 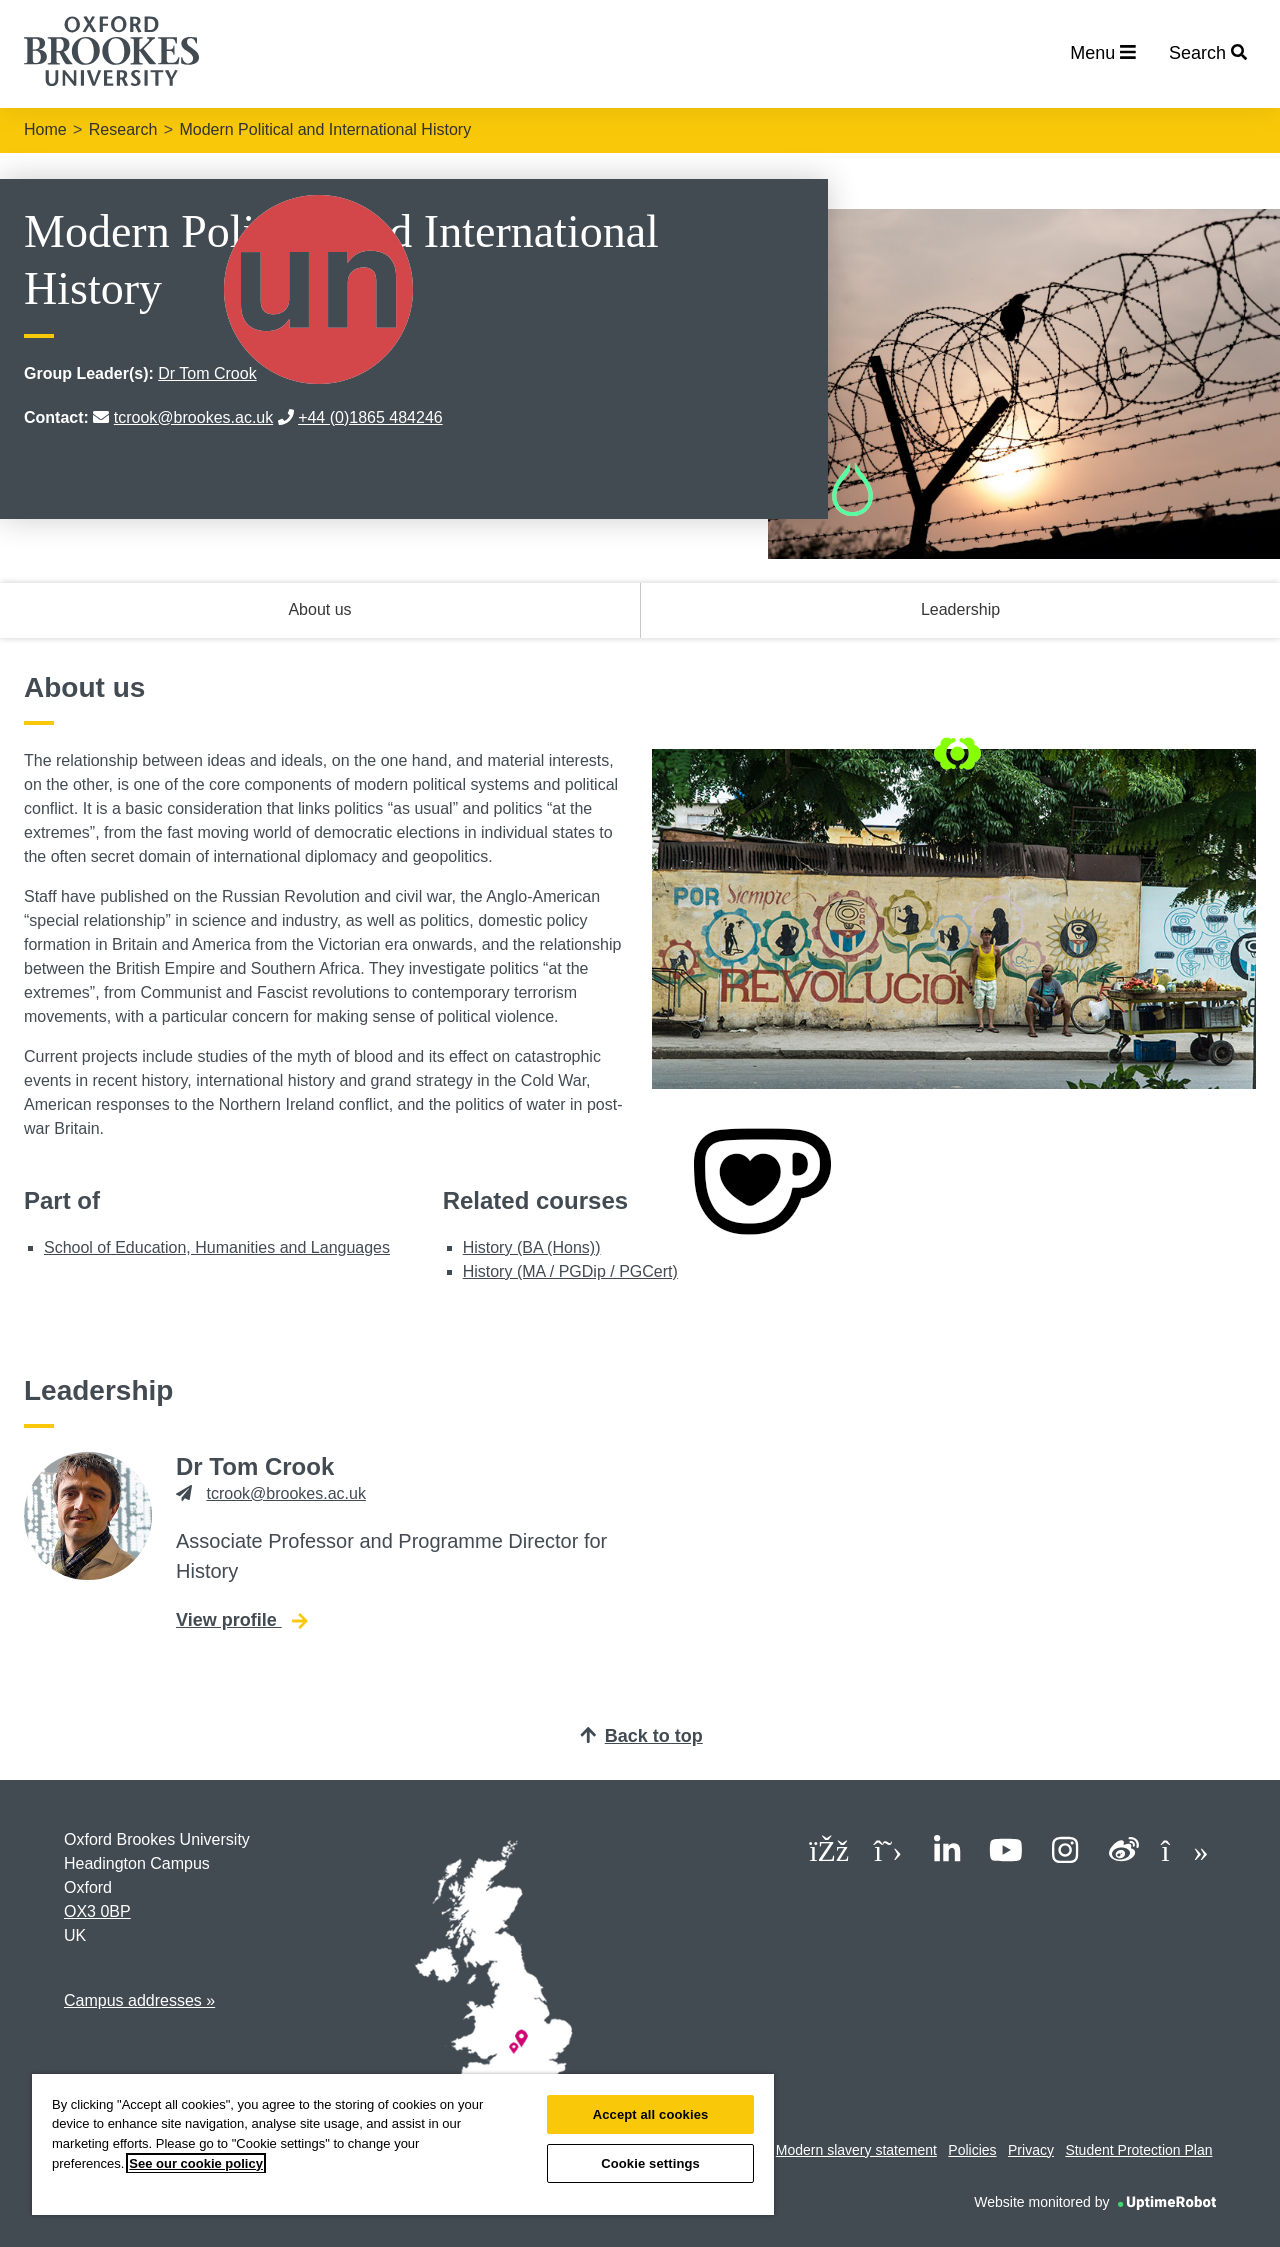 What do you see at coordinates (318, 289) in the screenshot?
I see `unstop platform logo` at bounding box center [318, 289].